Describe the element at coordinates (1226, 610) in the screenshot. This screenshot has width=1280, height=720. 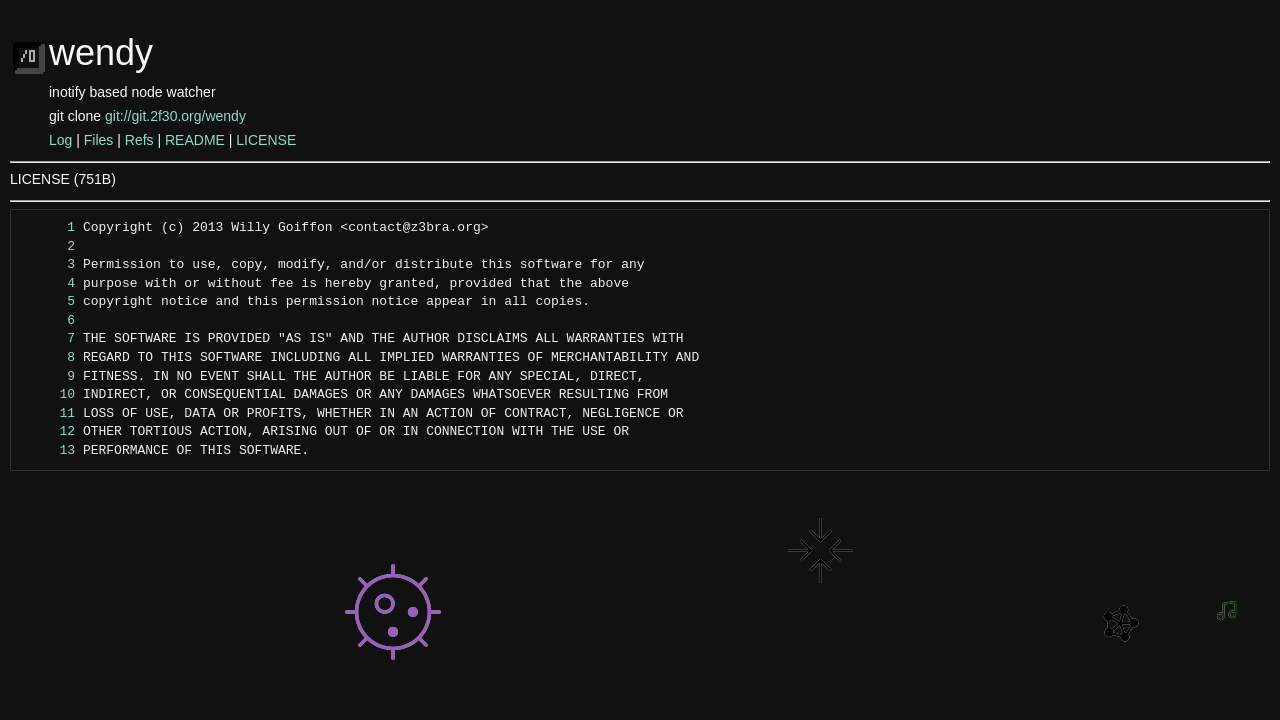
I see `open music player or library` at that location.